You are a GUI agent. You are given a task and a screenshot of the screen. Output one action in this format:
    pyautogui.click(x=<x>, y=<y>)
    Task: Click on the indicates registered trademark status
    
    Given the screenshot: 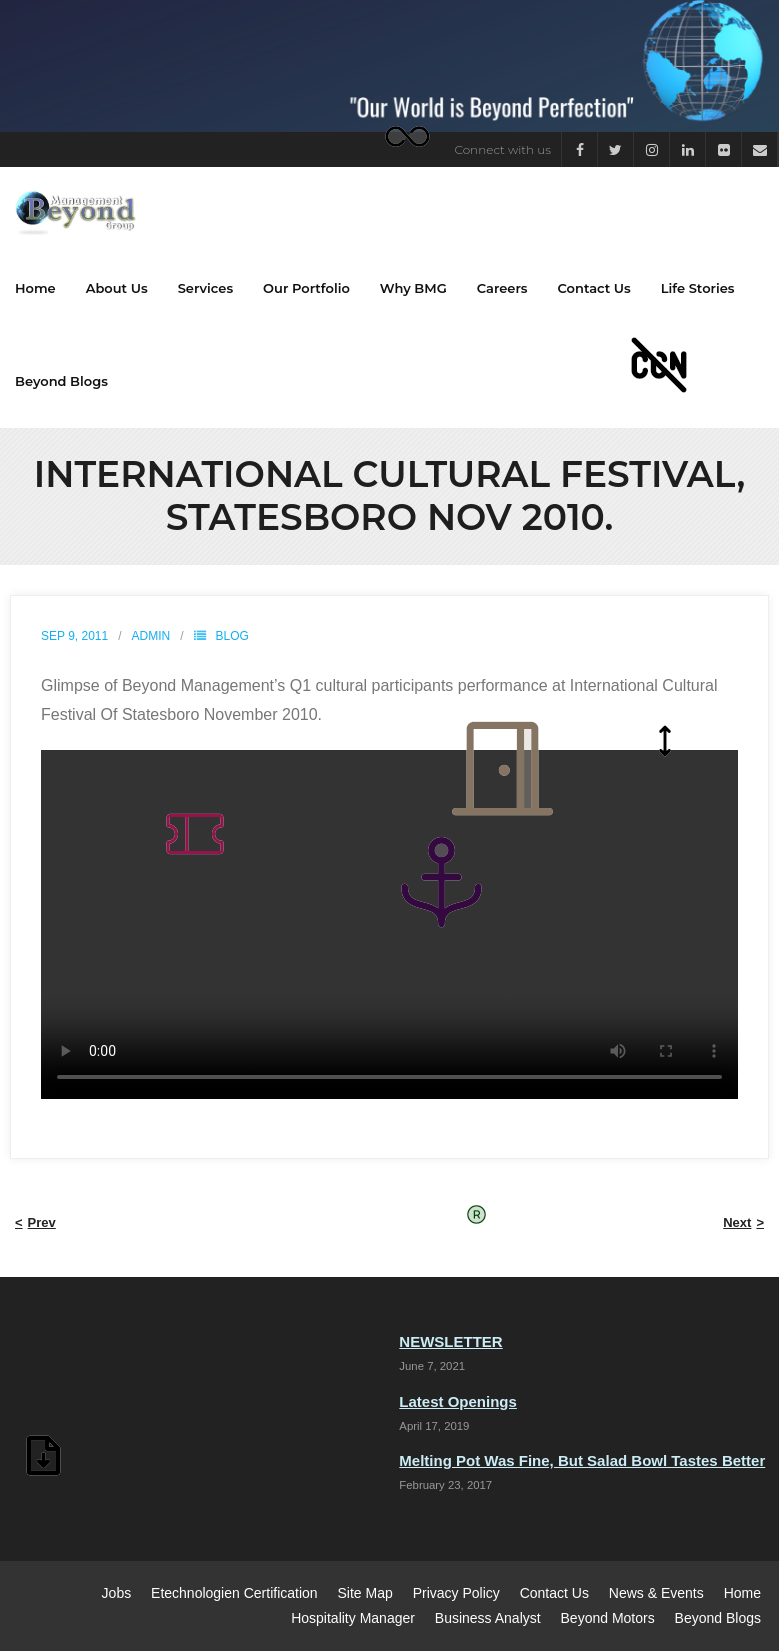 What is the action you would take?
    pyautogui.click(x=476, y=1214)
    